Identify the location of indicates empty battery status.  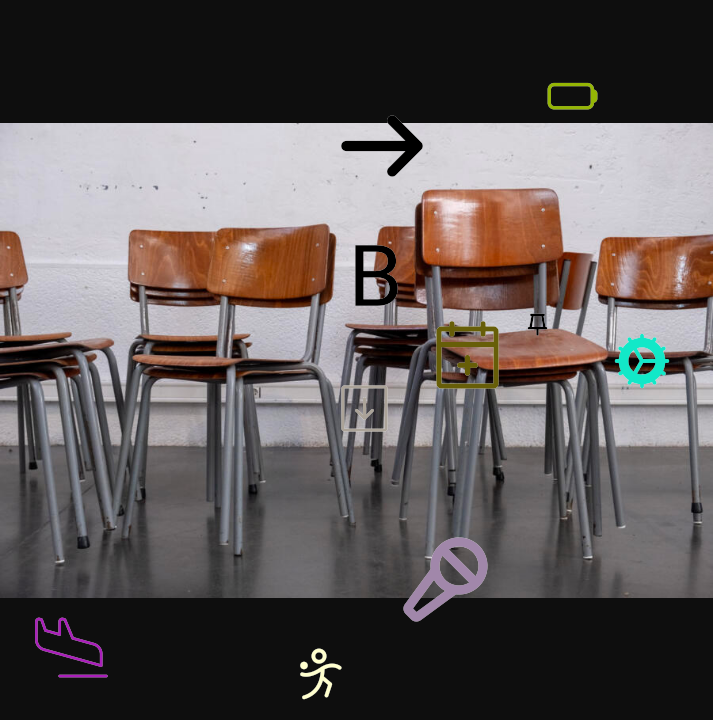
(572, 94).